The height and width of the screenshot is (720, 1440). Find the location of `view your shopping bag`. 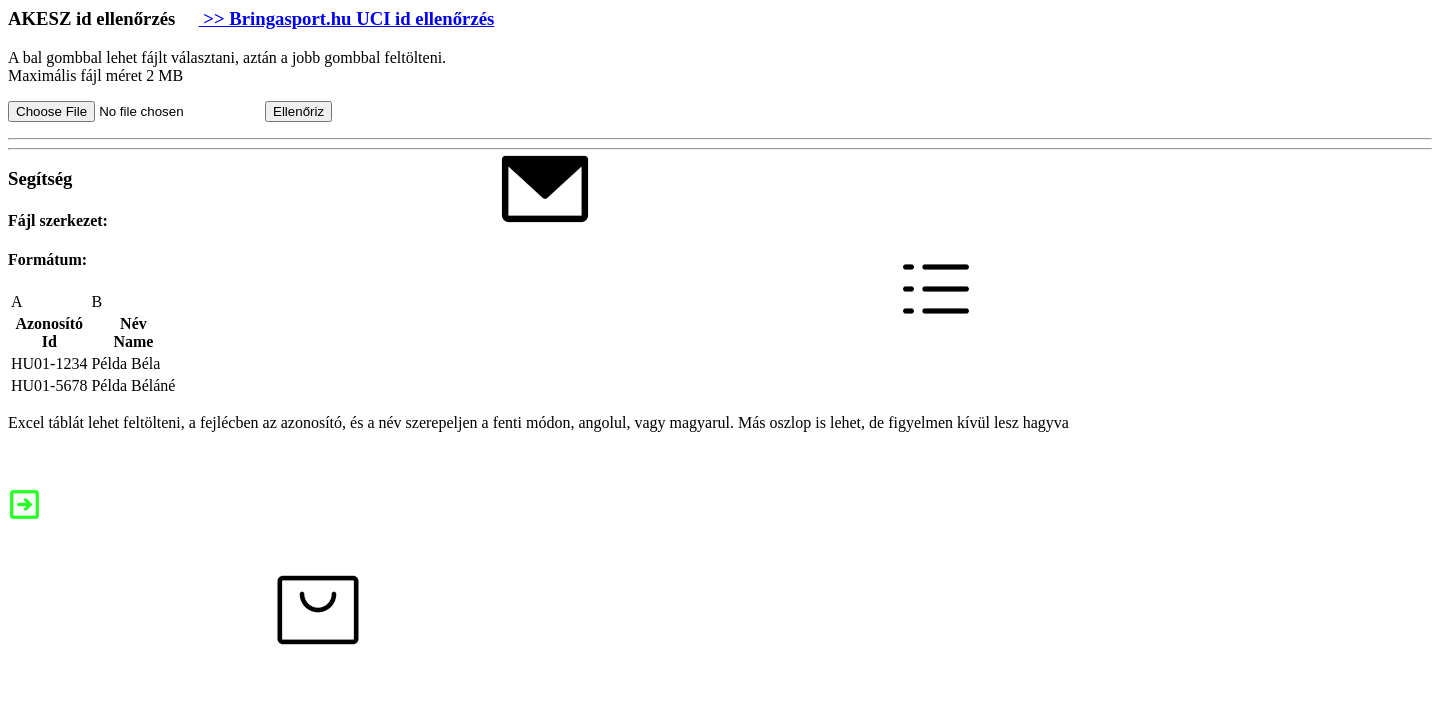

view your shopping bag is located at coordinates (318, 610).